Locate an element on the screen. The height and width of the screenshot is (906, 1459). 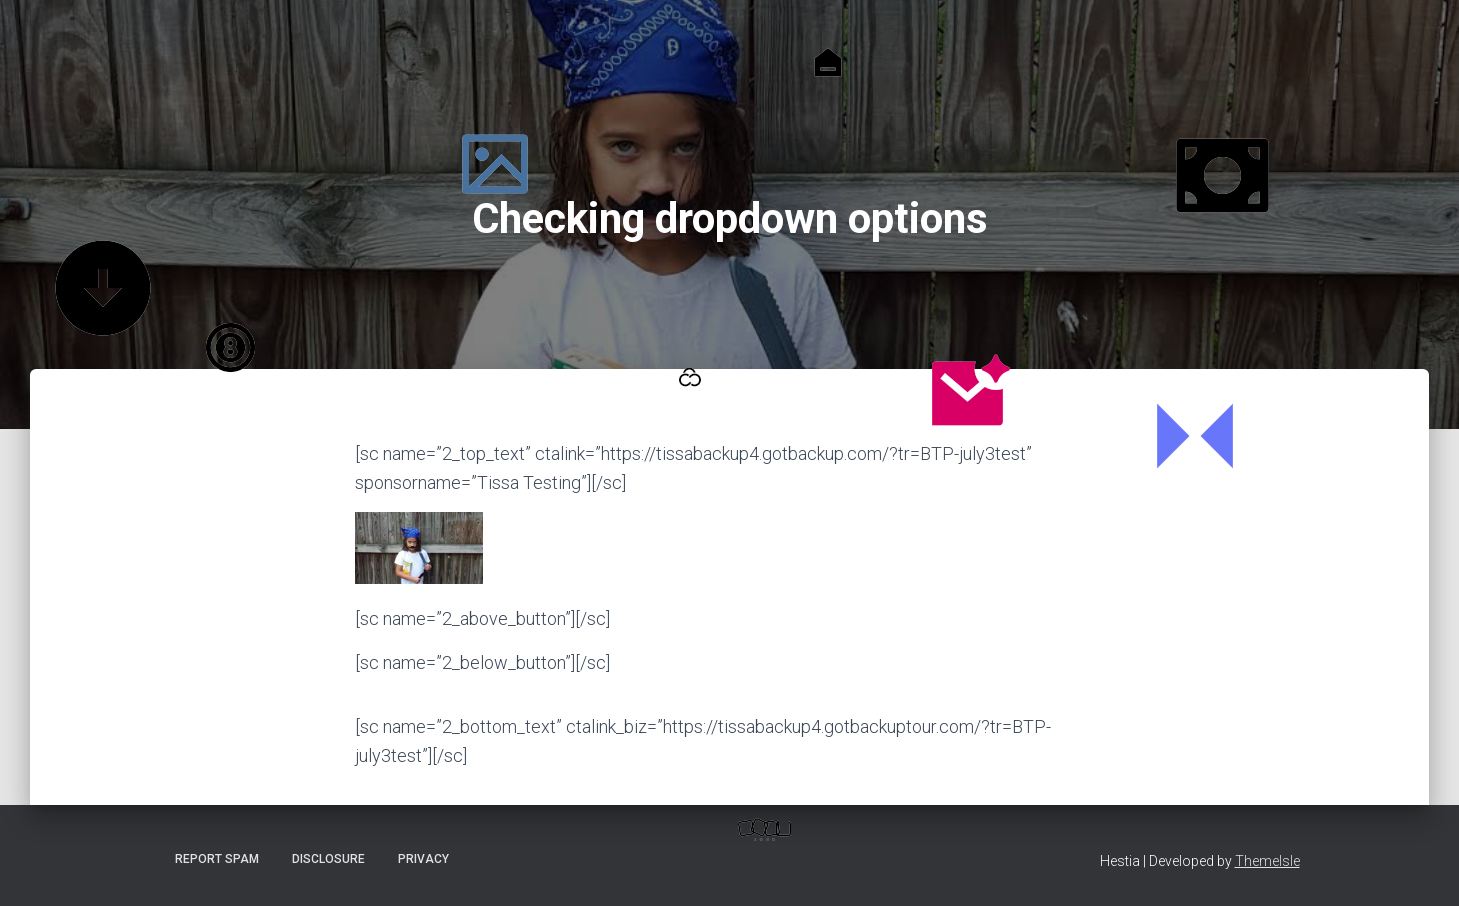
download file or content is located at coordinates (103, 288).